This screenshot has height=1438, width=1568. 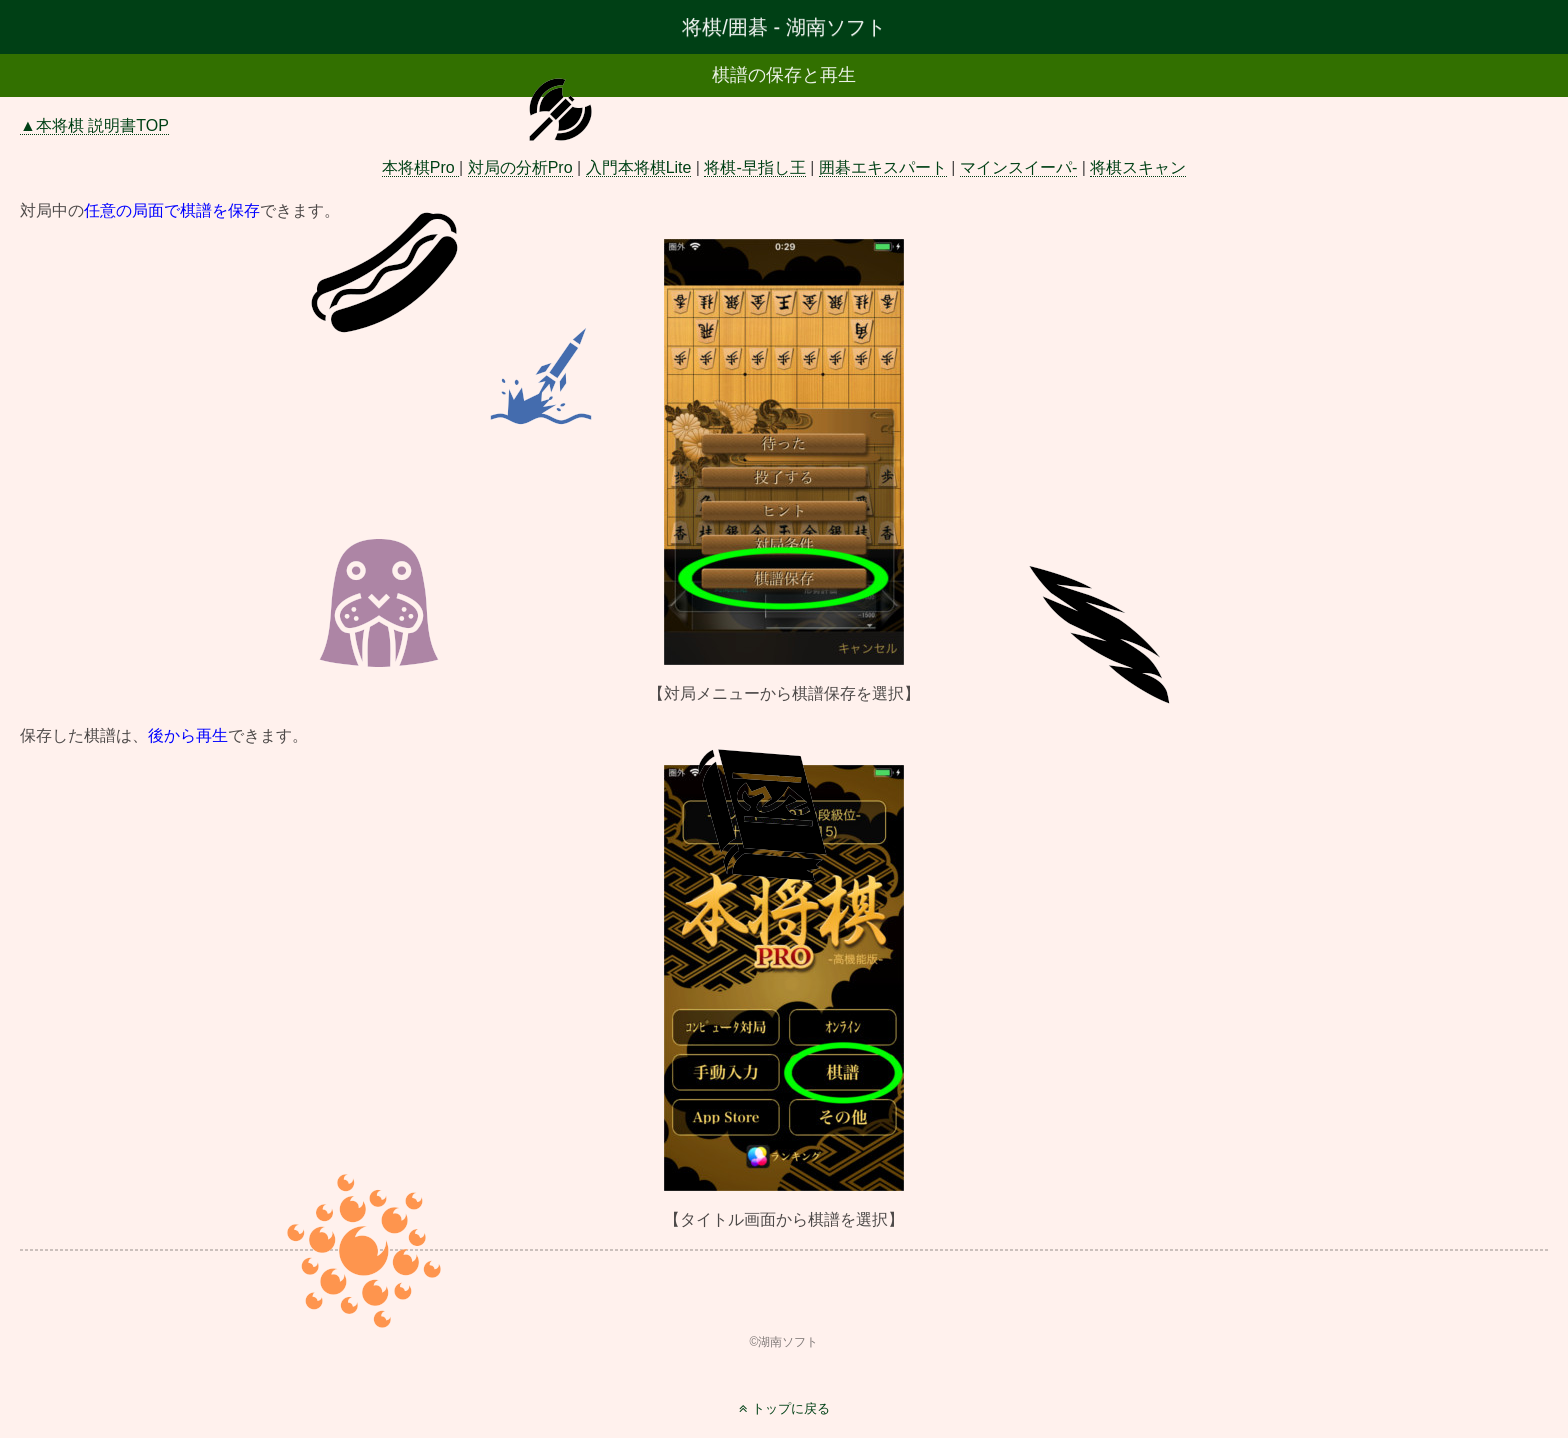 What do you see at coordinates (384, 272) in the screenshot?
I see `browse food or restaurant options` at bounding box center [384, 272].